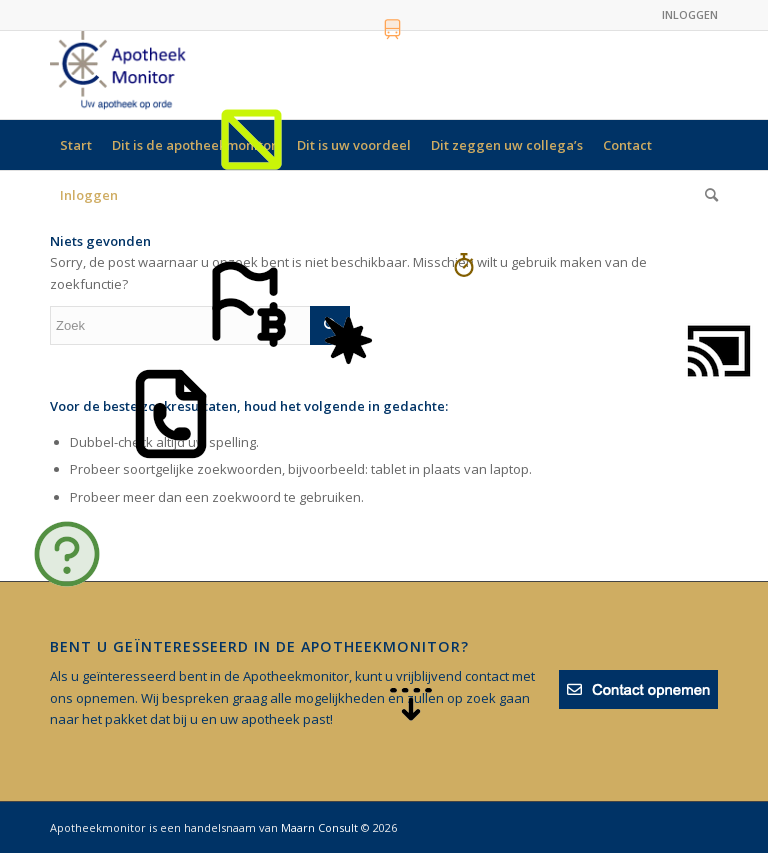 Image resolution: width=768 pixels, height=853 pixels. Describe the element at coordinates (251, 139) in the screenshot. I see `placeholder for missing or unavailable content` at that location.